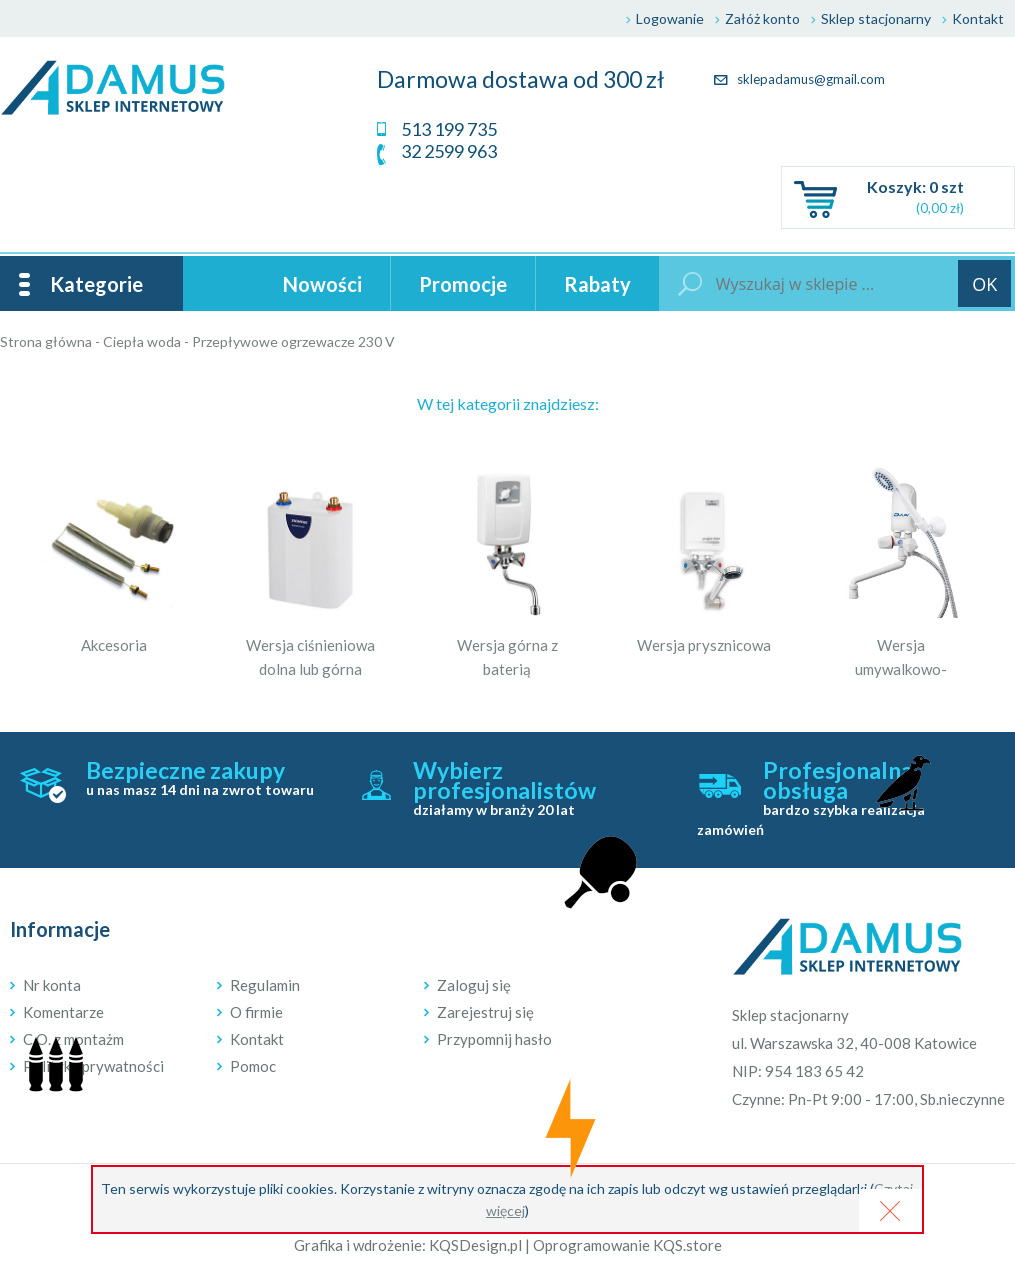 This screenshot has height=1282, width=1015. I want to click on indicates electric or battery power, so click(570, 1128).